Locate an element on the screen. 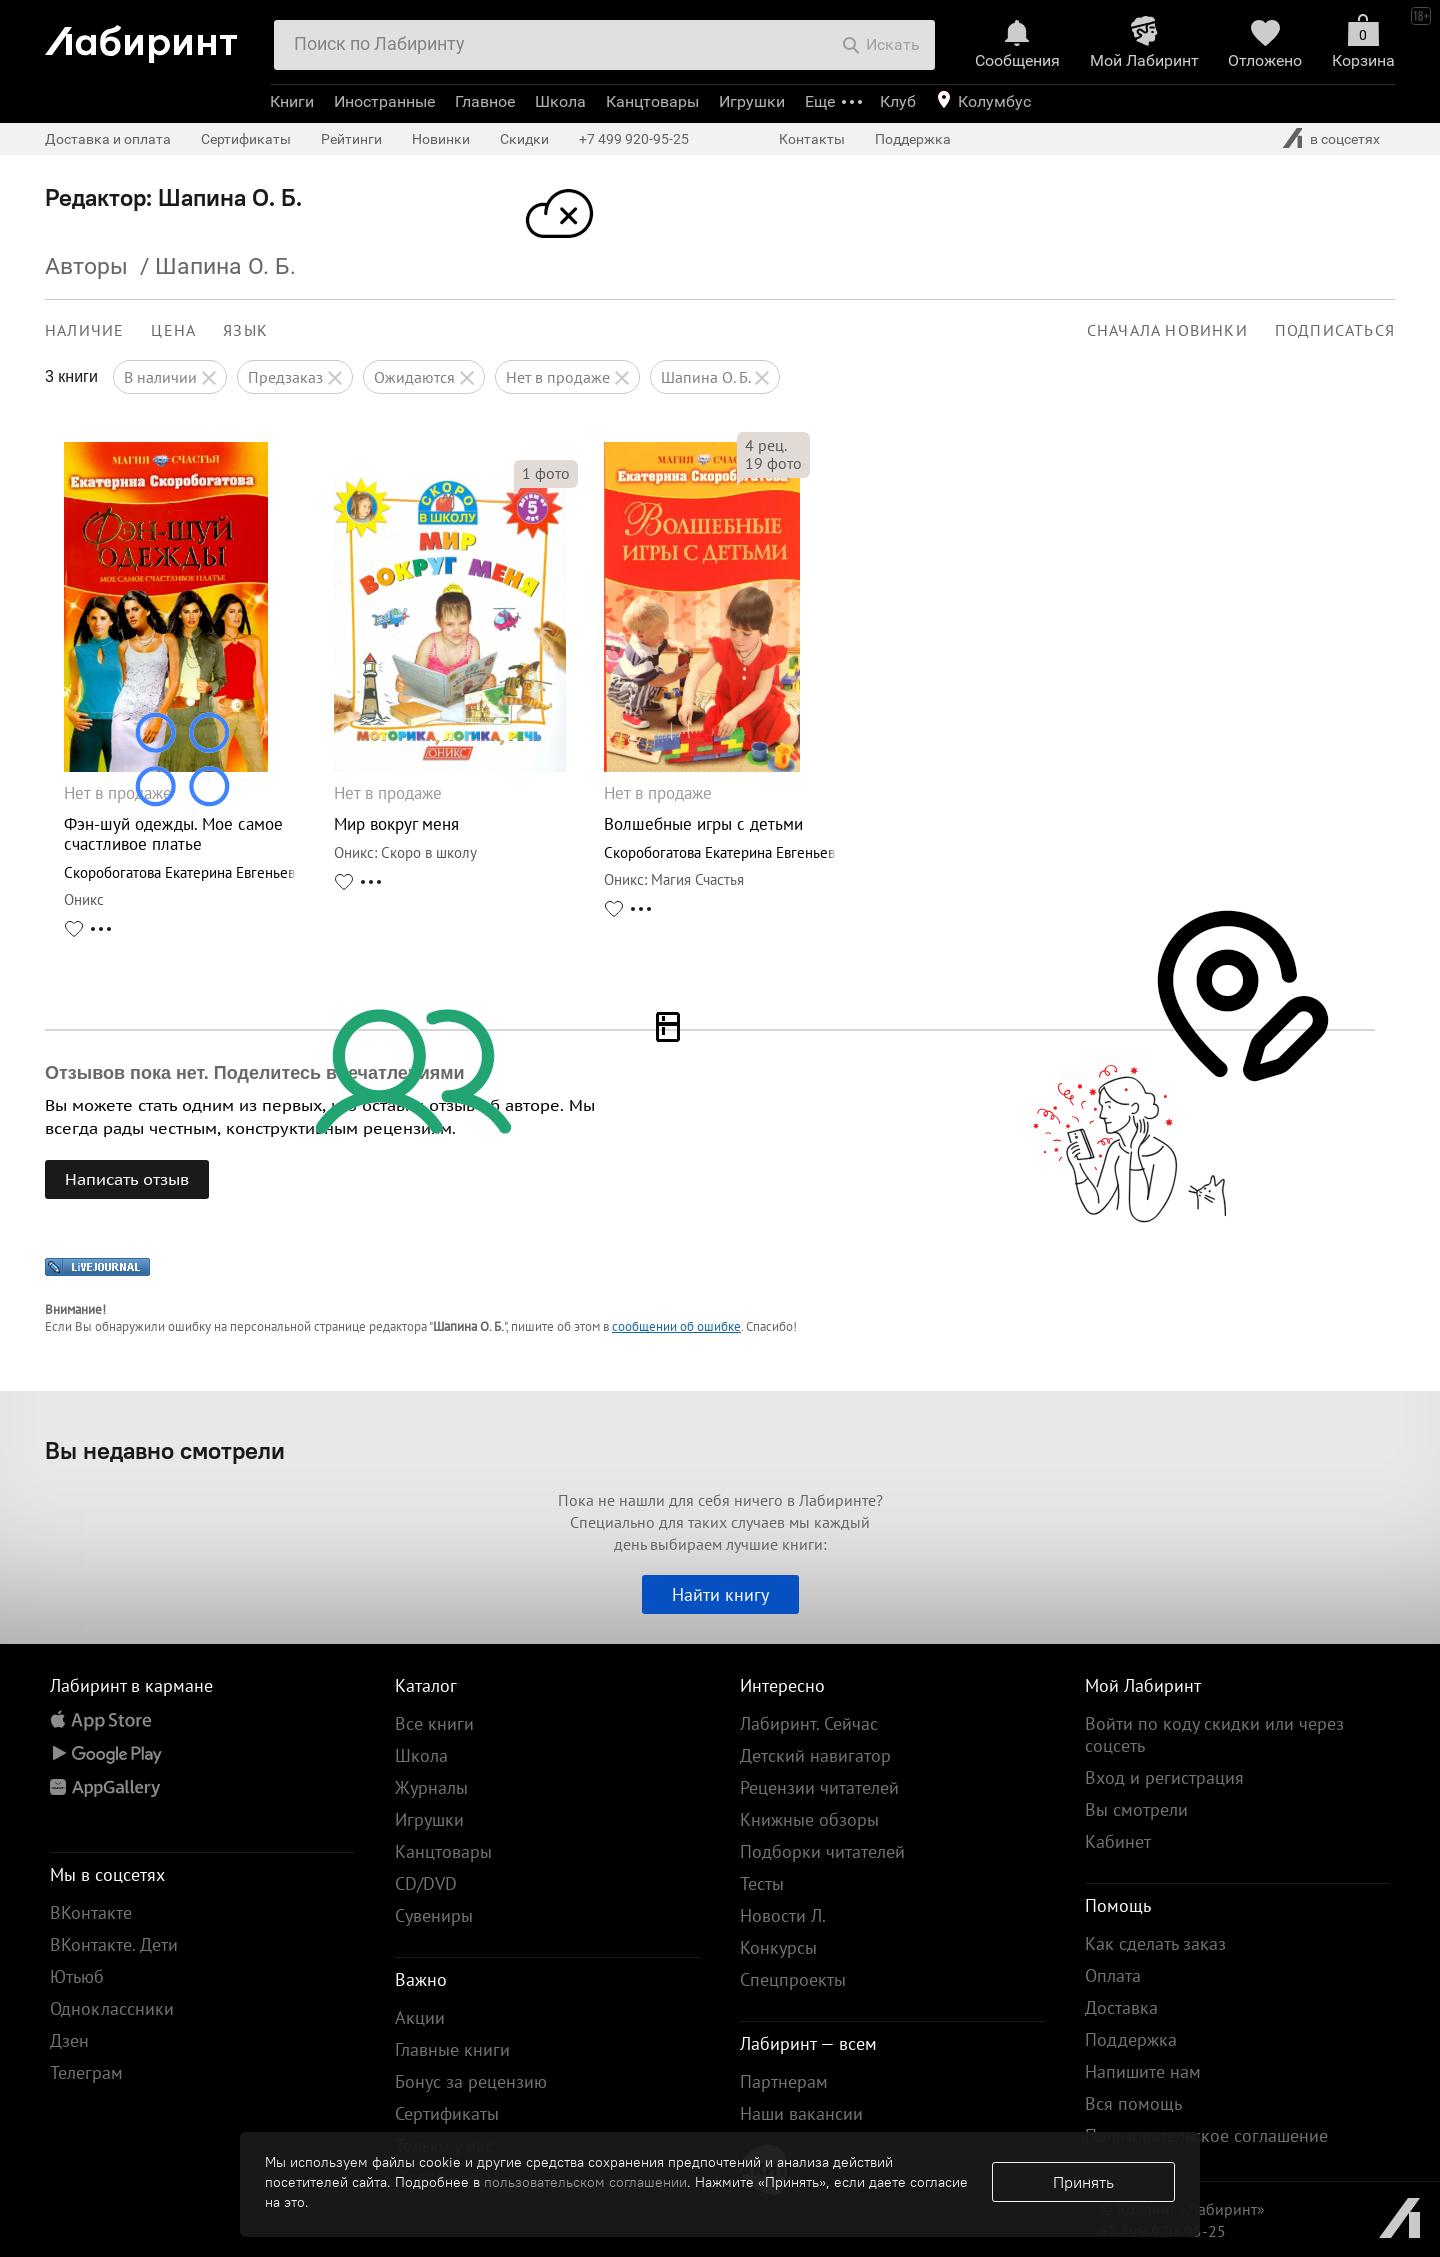 The width and height of the screenshot is (1440, 2257). edit a saved location is located at coordinates (1243, 996).